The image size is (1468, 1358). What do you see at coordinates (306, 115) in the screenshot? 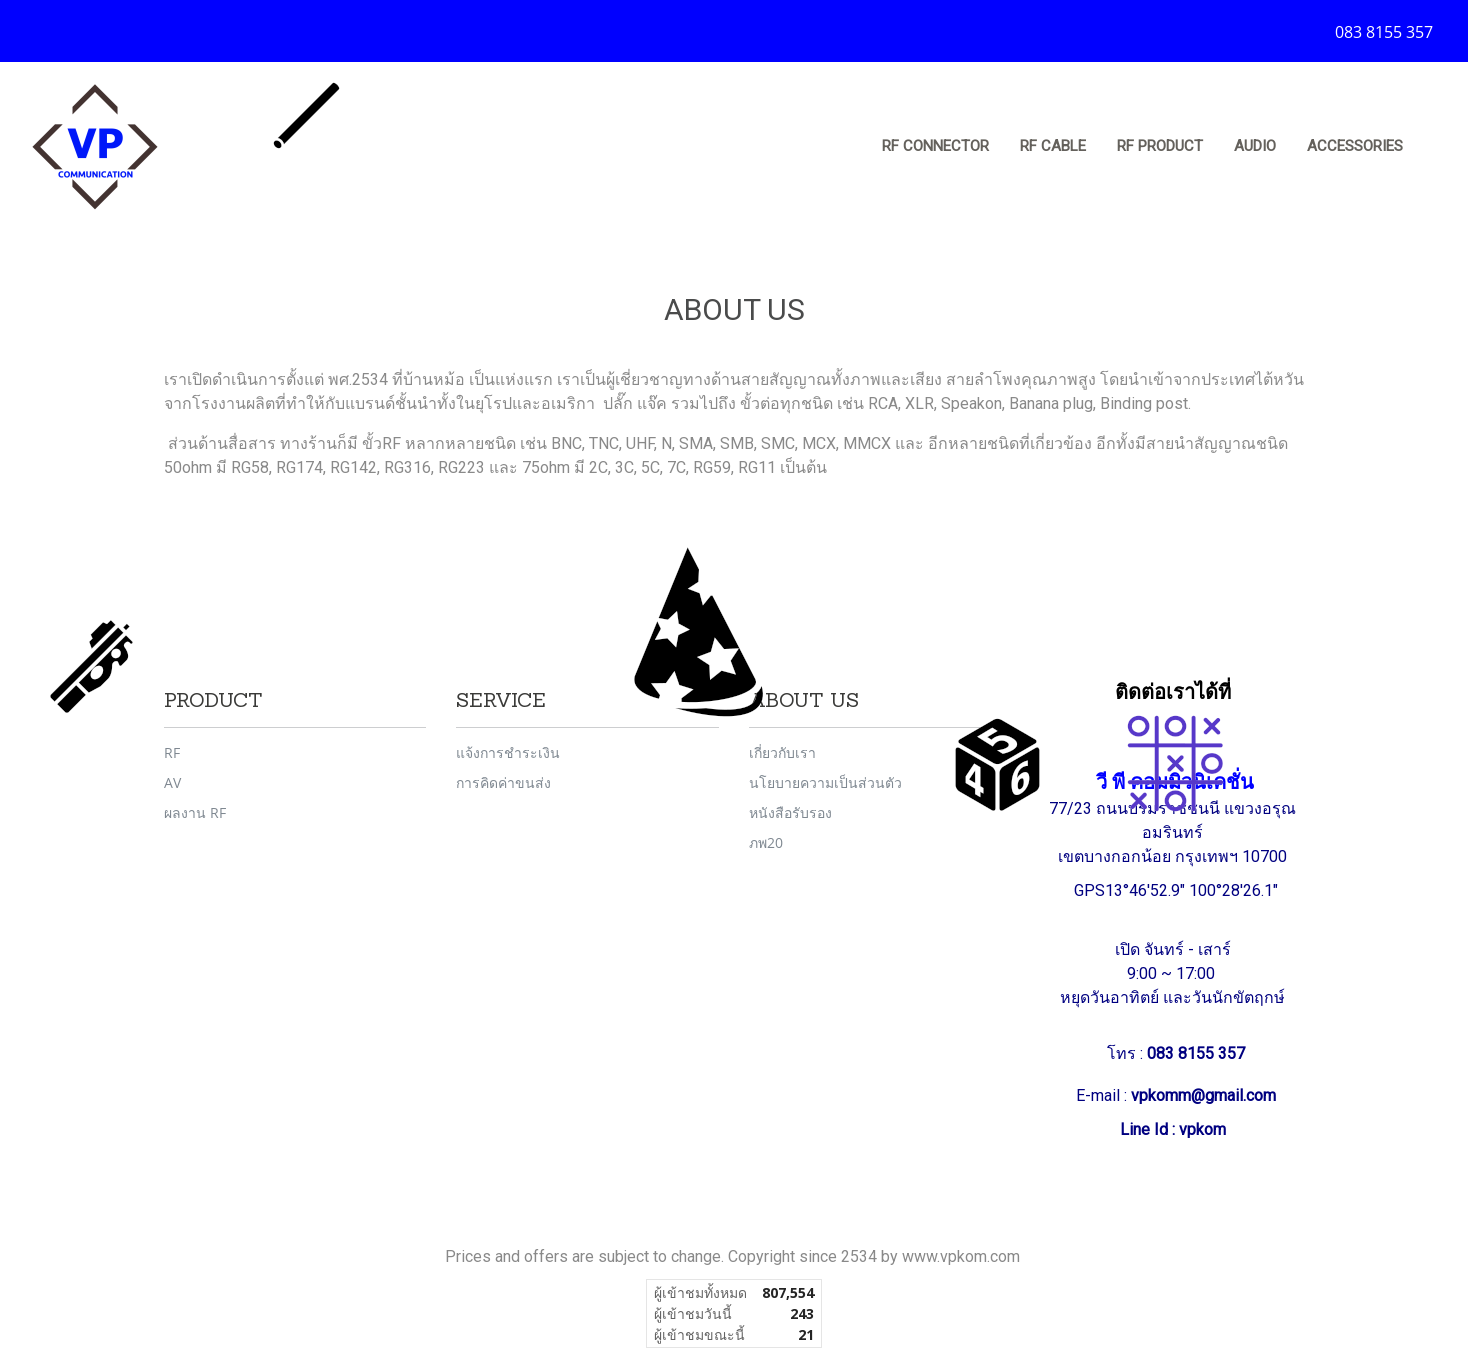
I see `place a straight pipe segment` at bounding box center [306, 115].